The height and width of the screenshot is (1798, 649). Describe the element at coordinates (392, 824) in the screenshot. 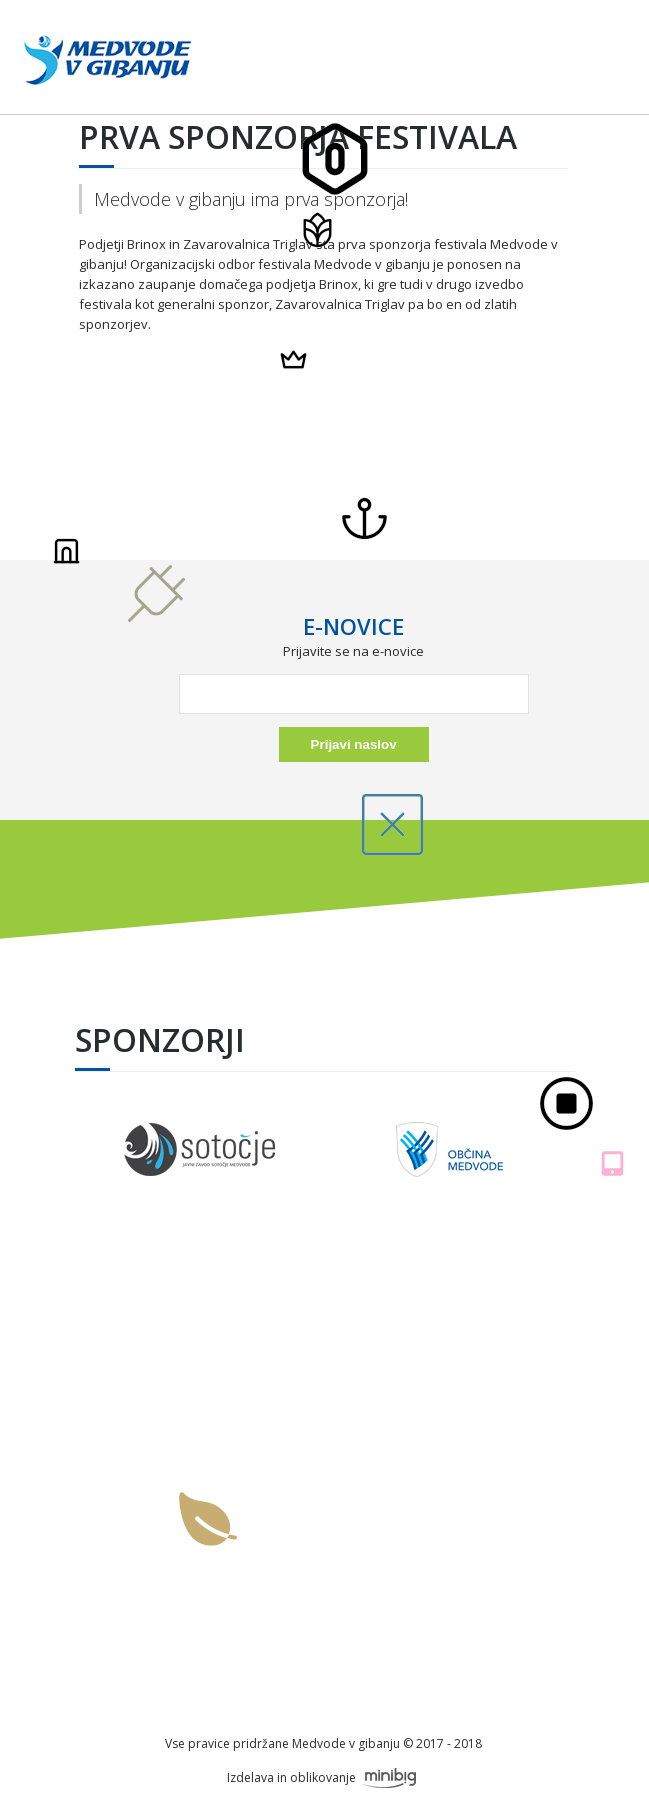

I see `close or dismiss a modal window` at that location.